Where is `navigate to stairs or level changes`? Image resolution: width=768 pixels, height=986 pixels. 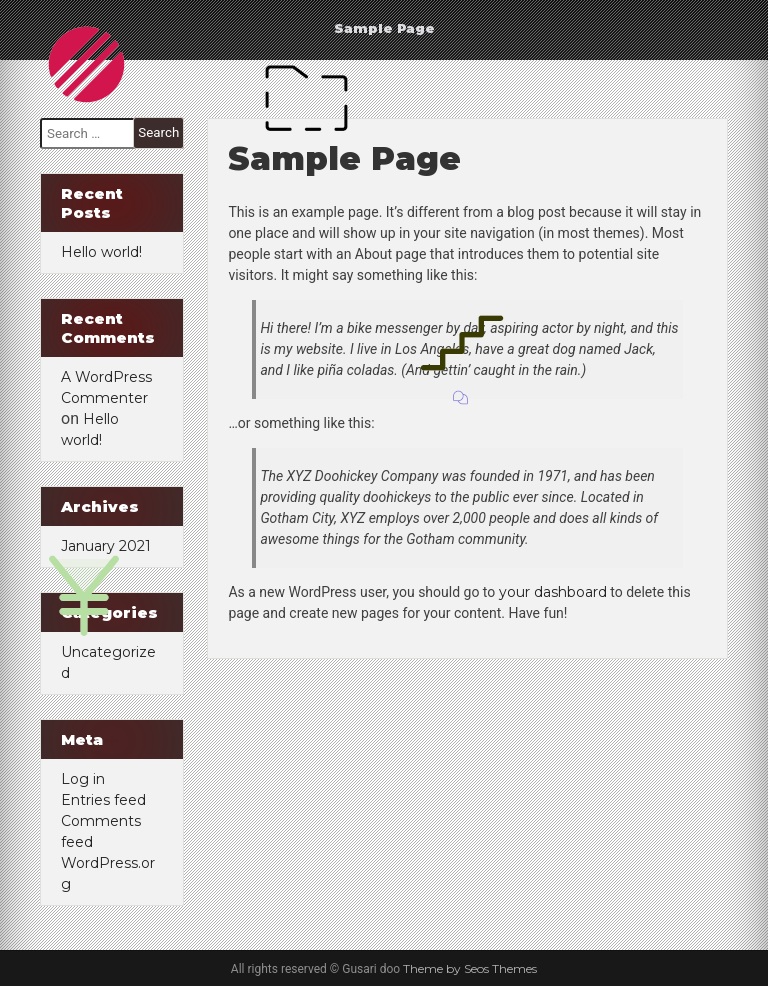
navigate to stairs or level changes is located at coordinates (462, 343).